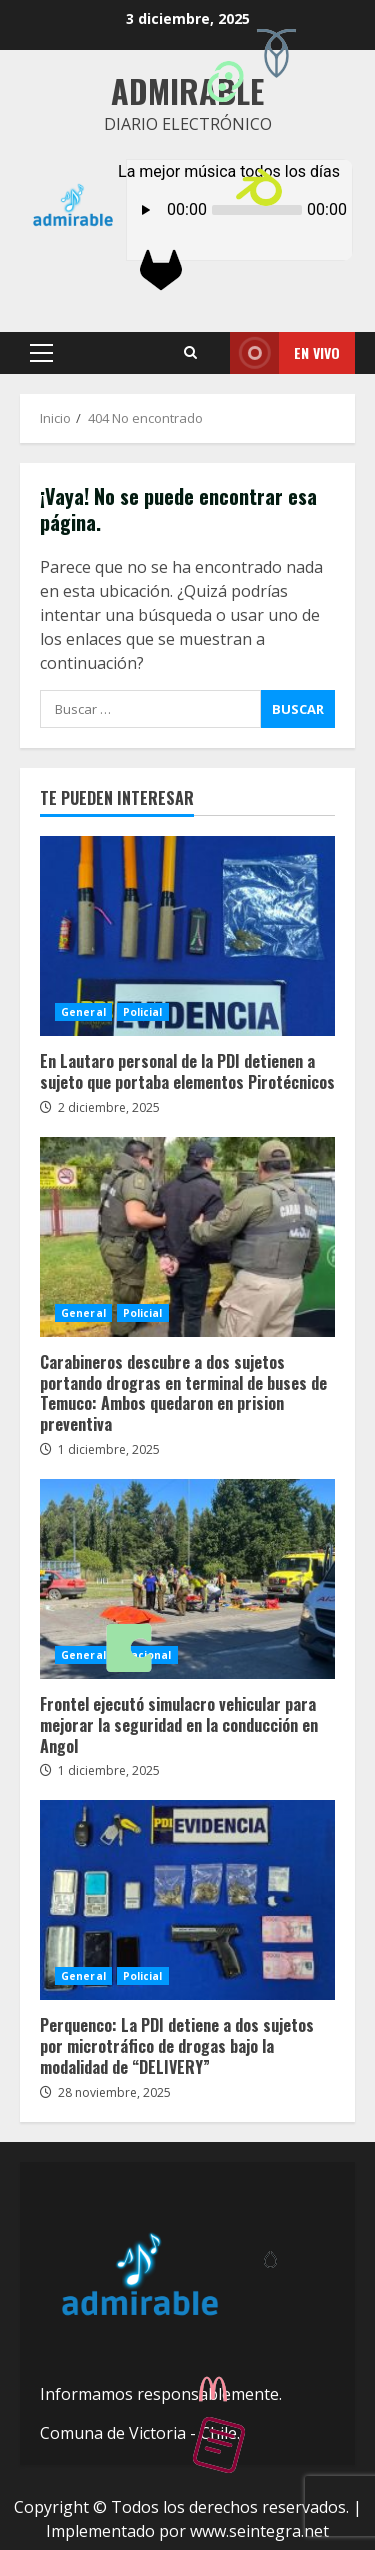 The image size is (375, 2550). I want to click on hyprland window manager logo, so click(270, 2259).